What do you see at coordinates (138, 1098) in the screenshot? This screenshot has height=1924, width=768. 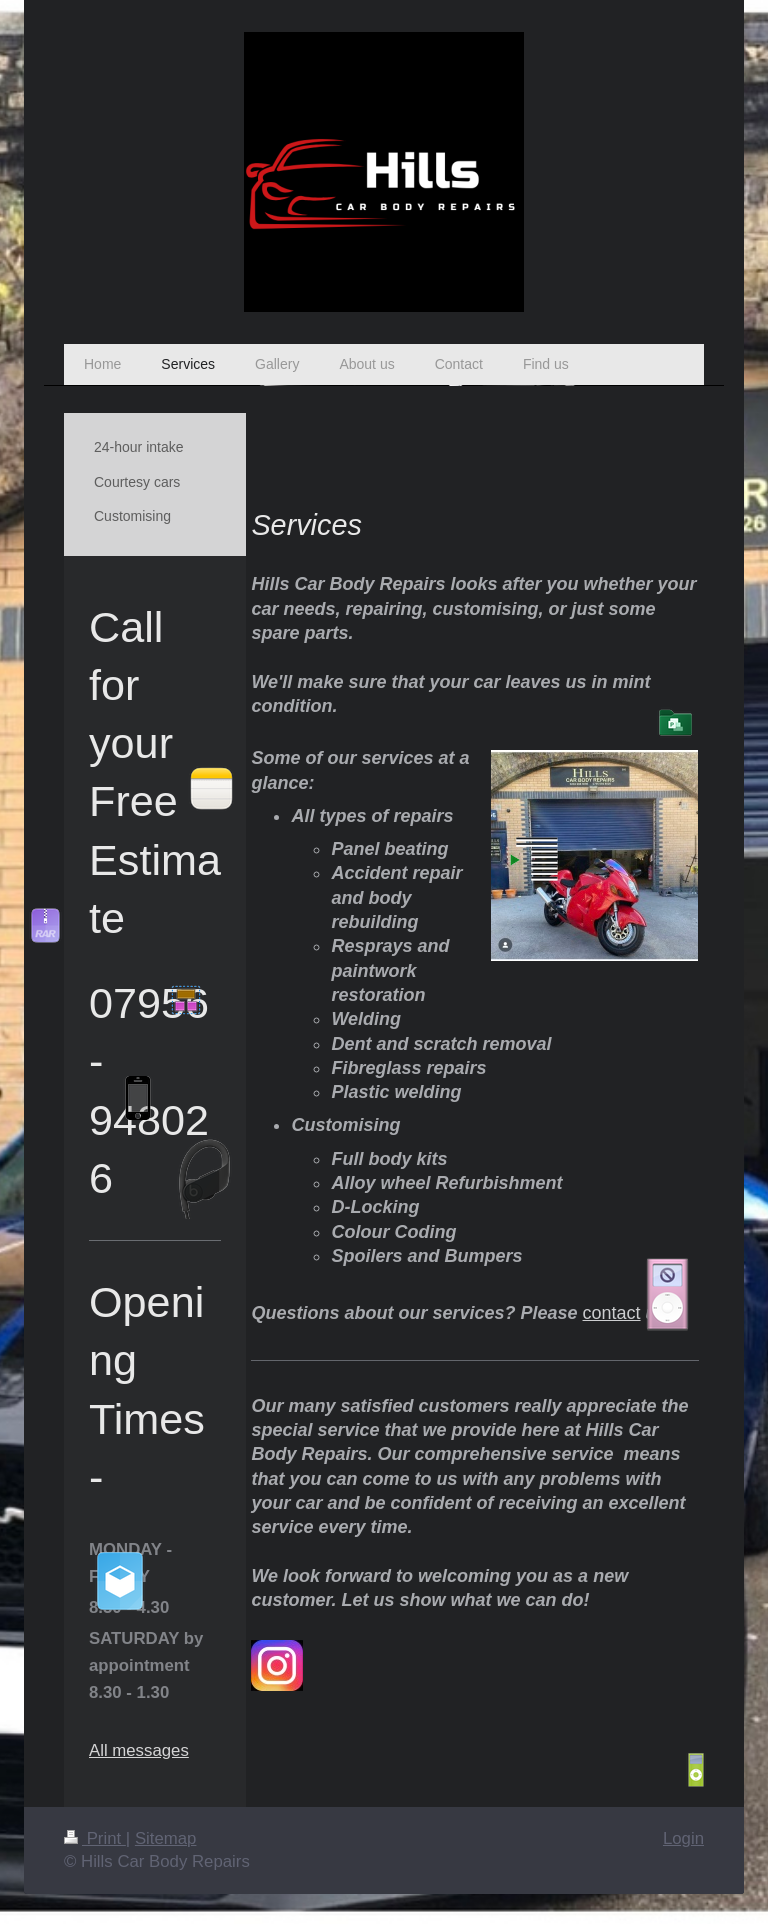 I see `view connected iPhone device` at bounding box center [138, 1098].